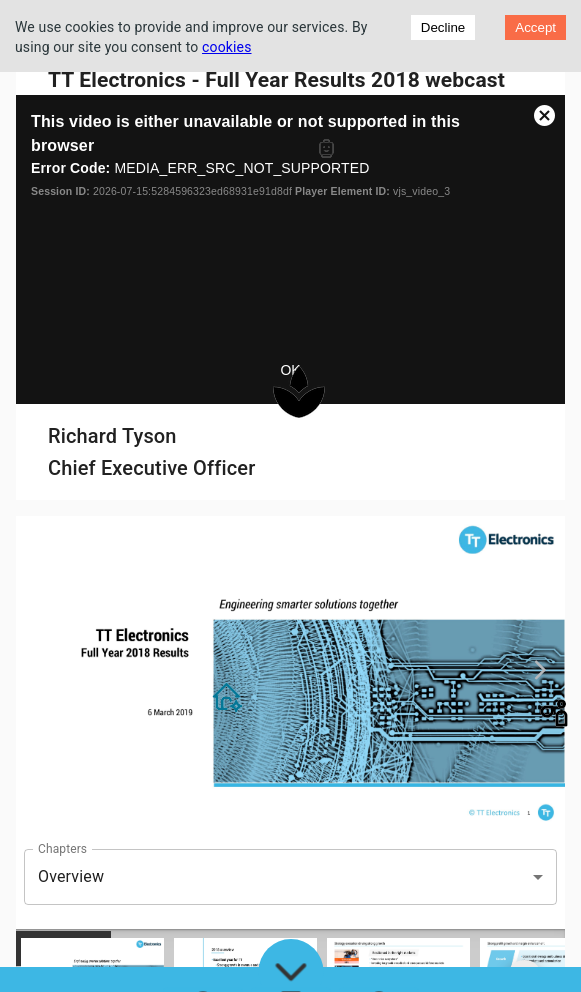 The height and width of the screenshot is (992, 581). What do you see at coordinates (226, 696) in the screenshot?
I see `access smart home features` at bounding box center [226, 696].